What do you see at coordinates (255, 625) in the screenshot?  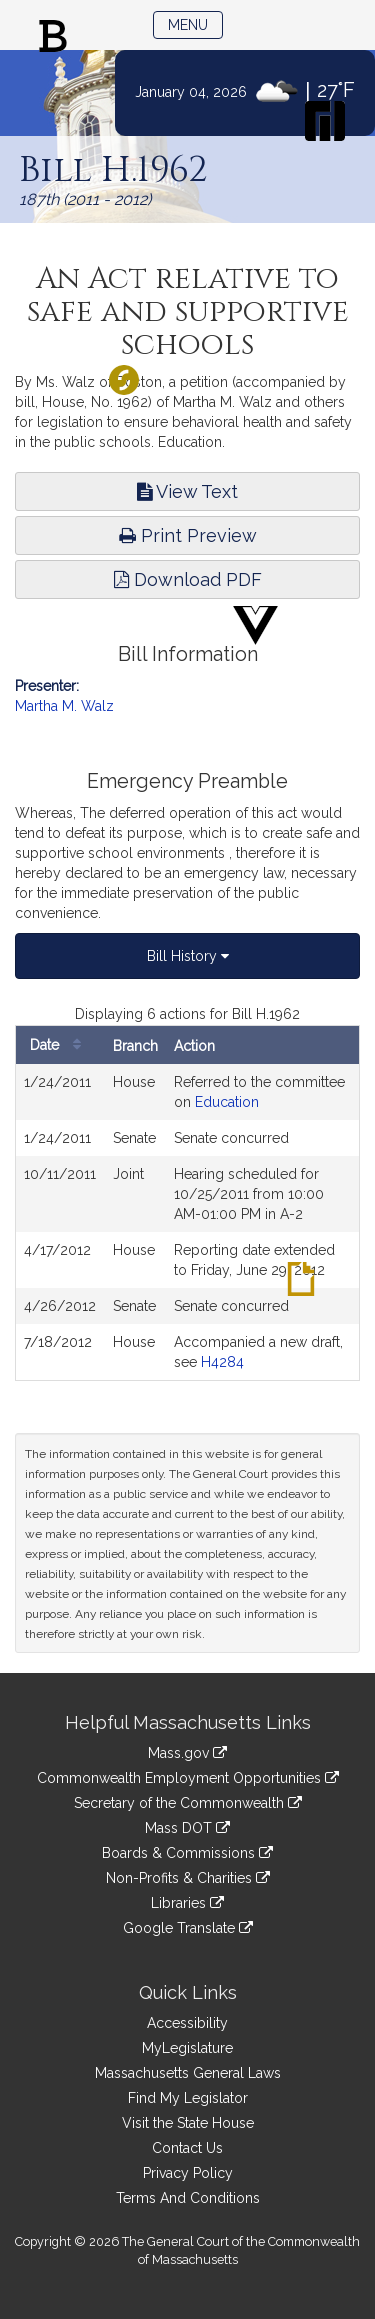 I see `Vue.js framework logo` at bounding box center [255, 625].